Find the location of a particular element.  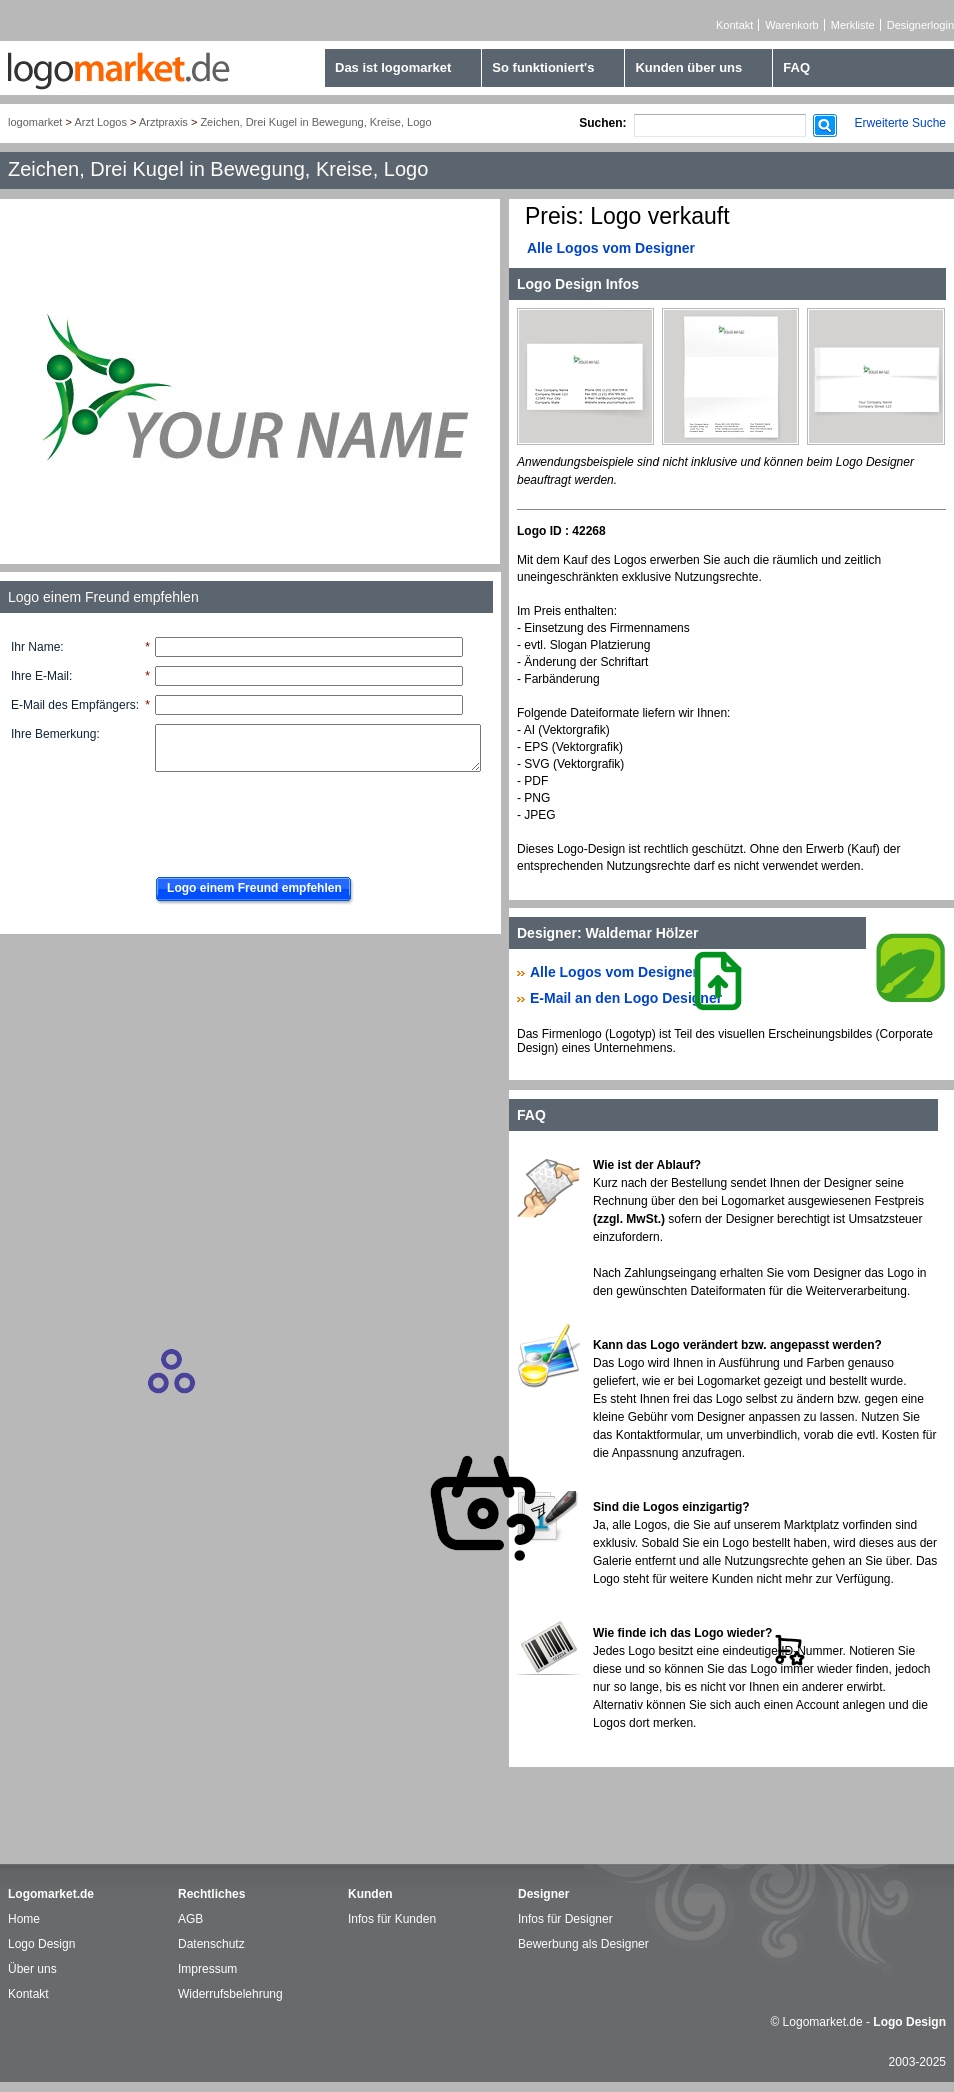

open asana project management app is located at coordinates (171, 1372).